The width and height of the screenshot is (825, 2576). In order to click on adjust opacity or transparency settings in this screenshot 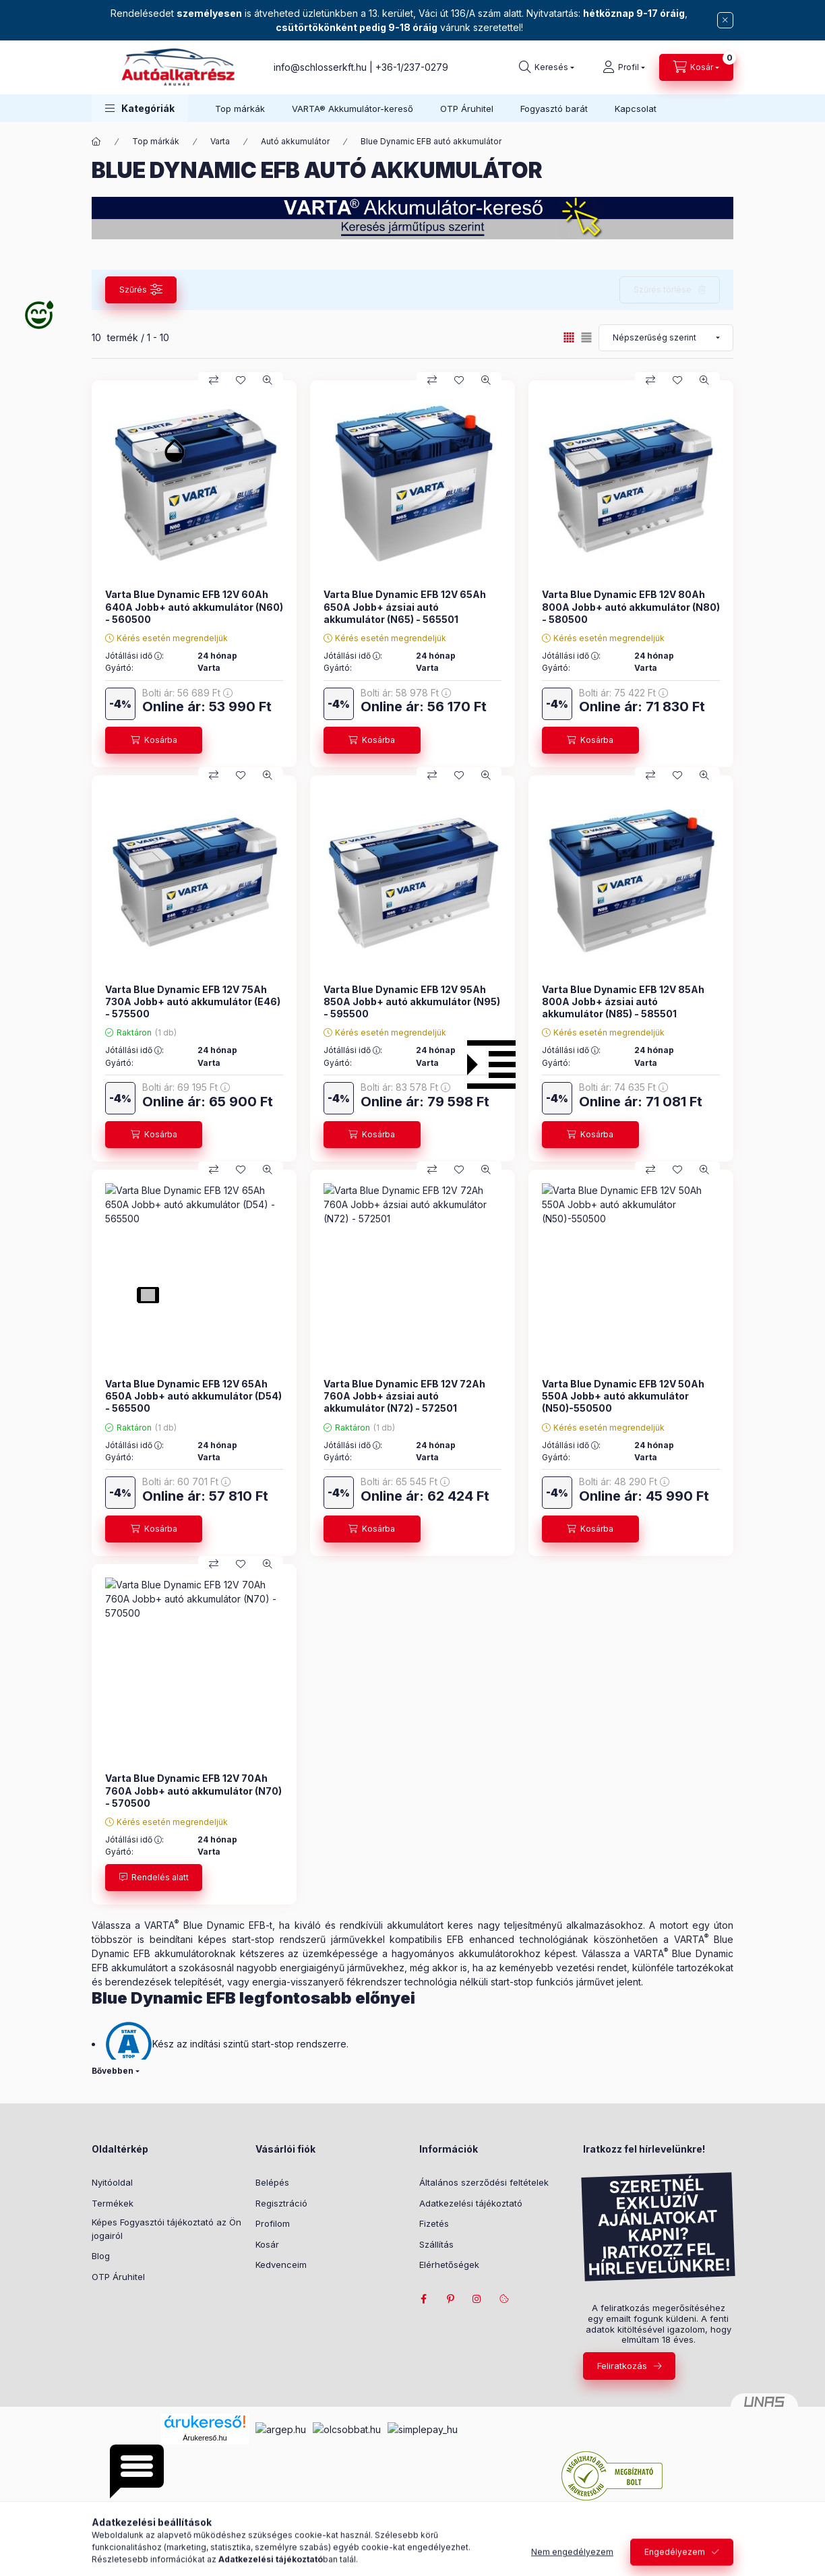, I will do `click(175, 450)`.